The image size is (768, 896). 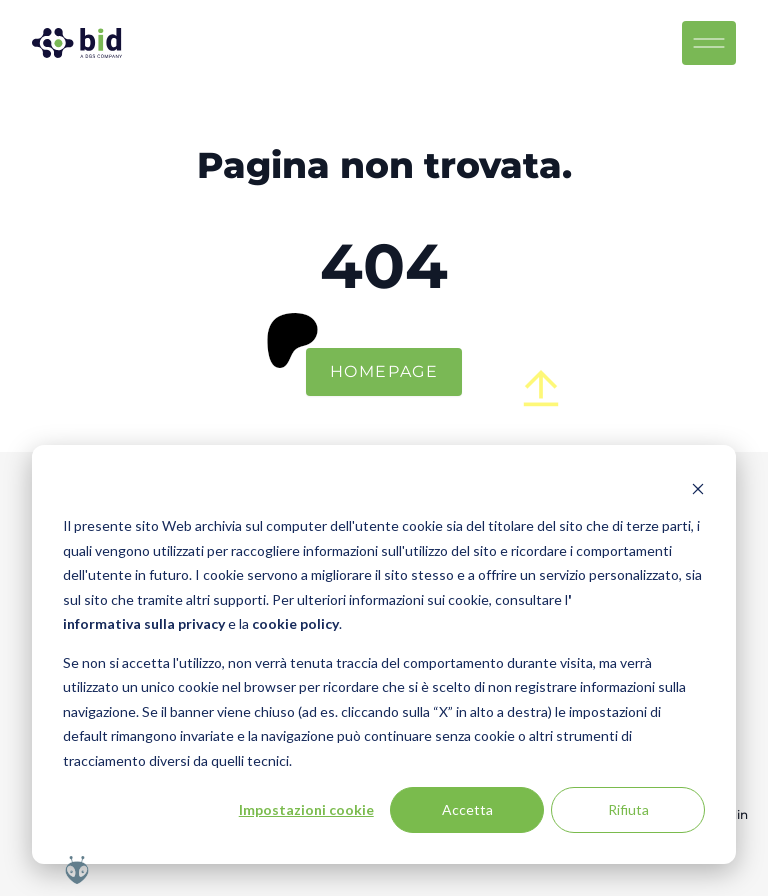 I want to click on open PlatformIO IDE or development environment, so click(x=77, y=870).